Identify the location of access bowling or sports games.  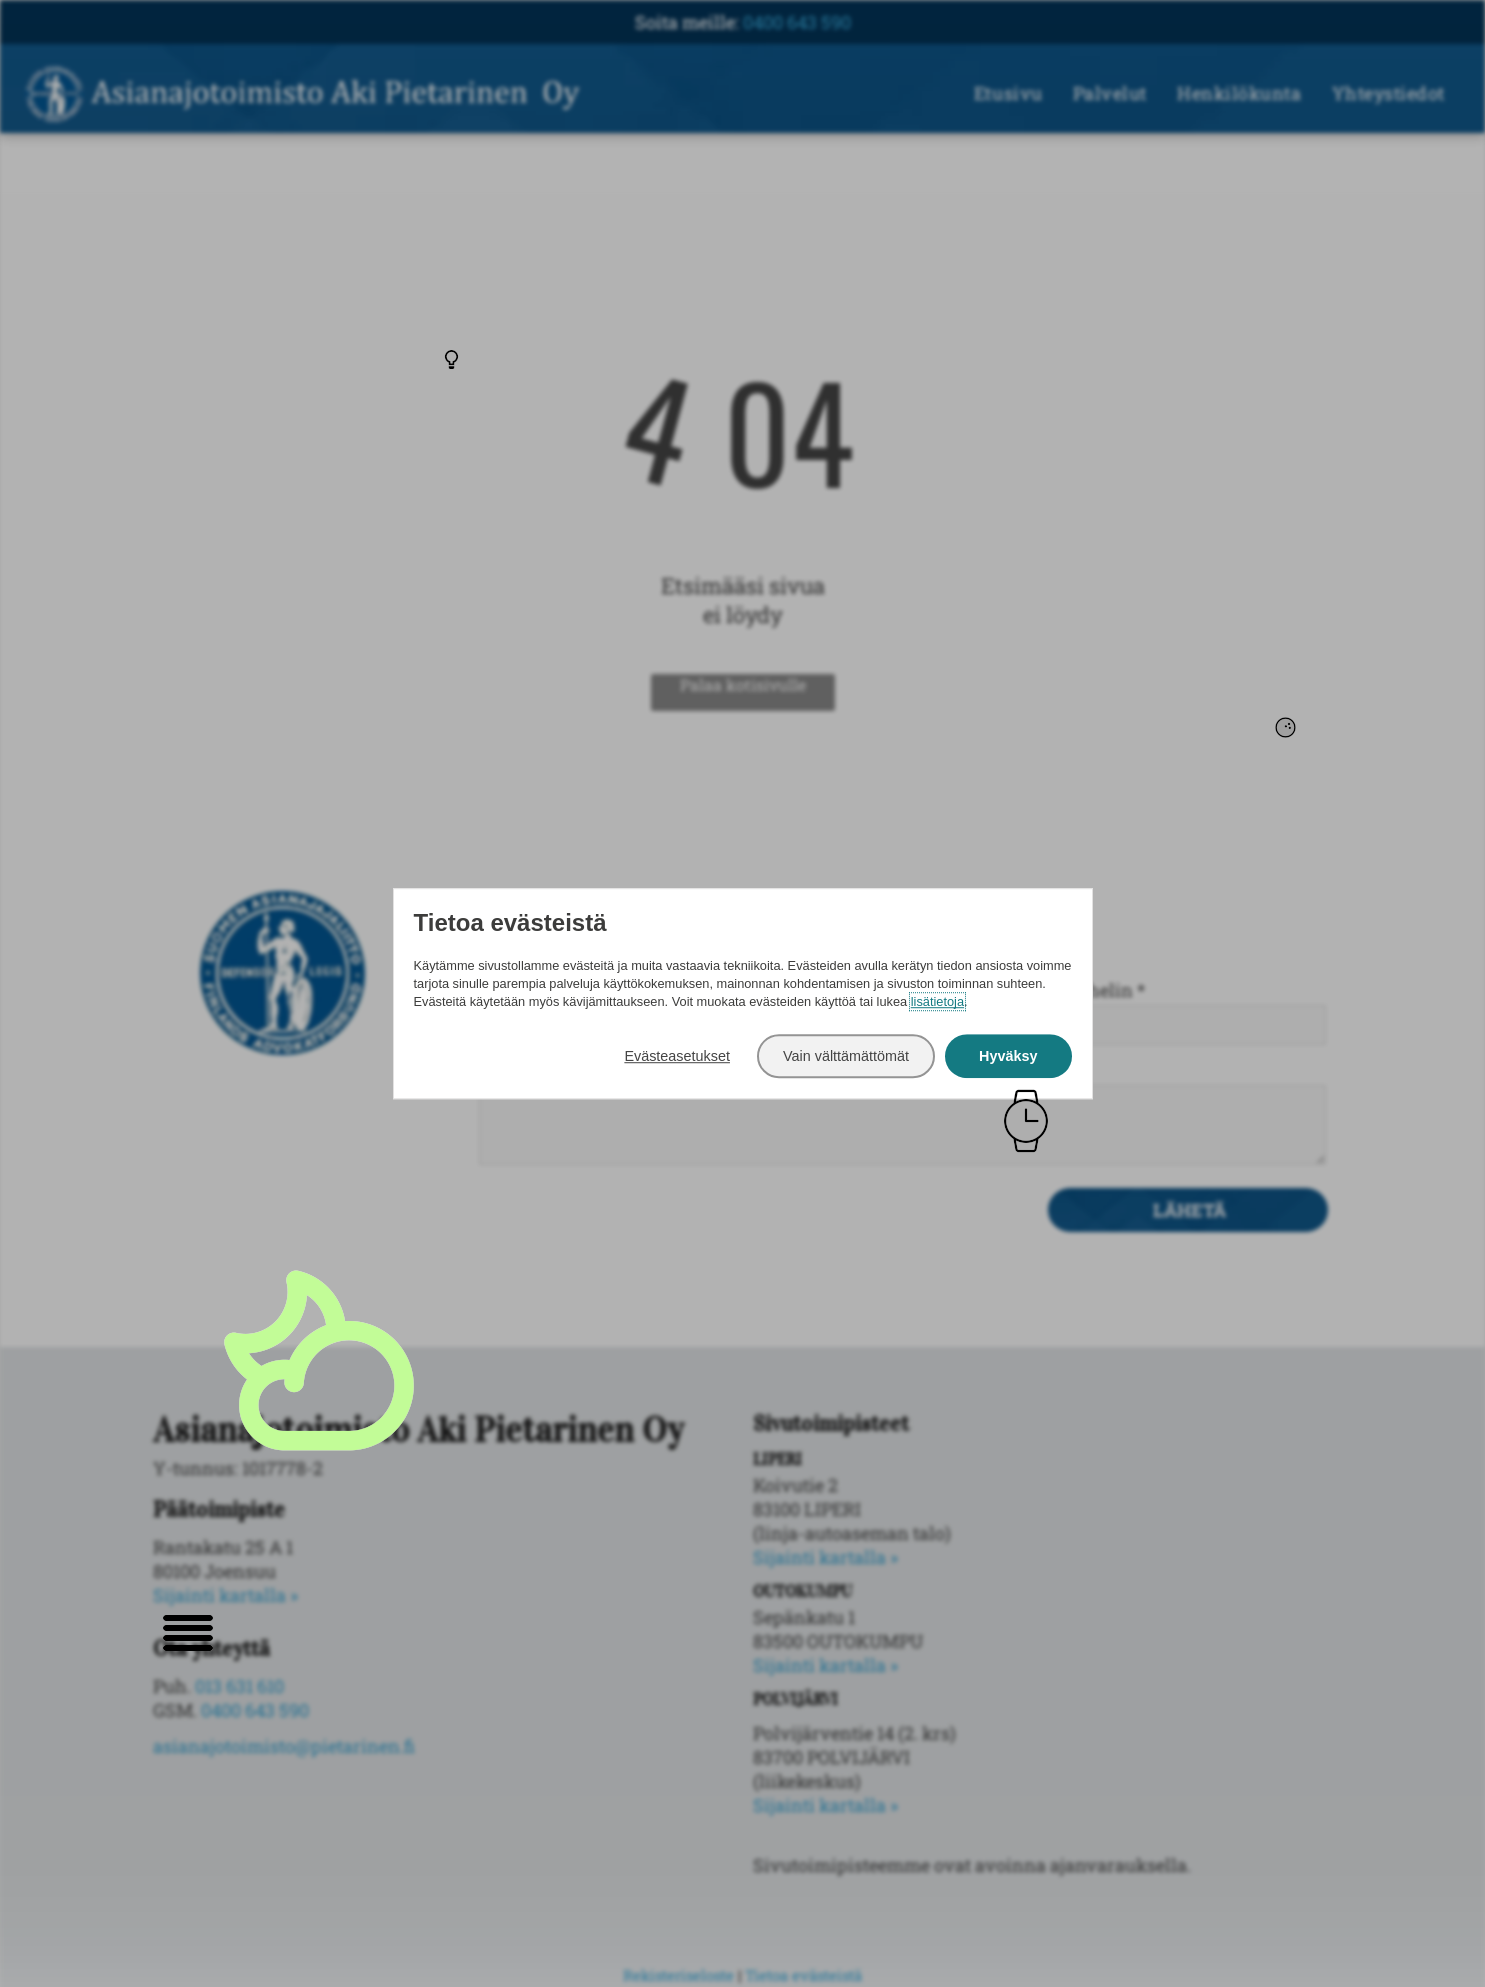
(1285, 727).